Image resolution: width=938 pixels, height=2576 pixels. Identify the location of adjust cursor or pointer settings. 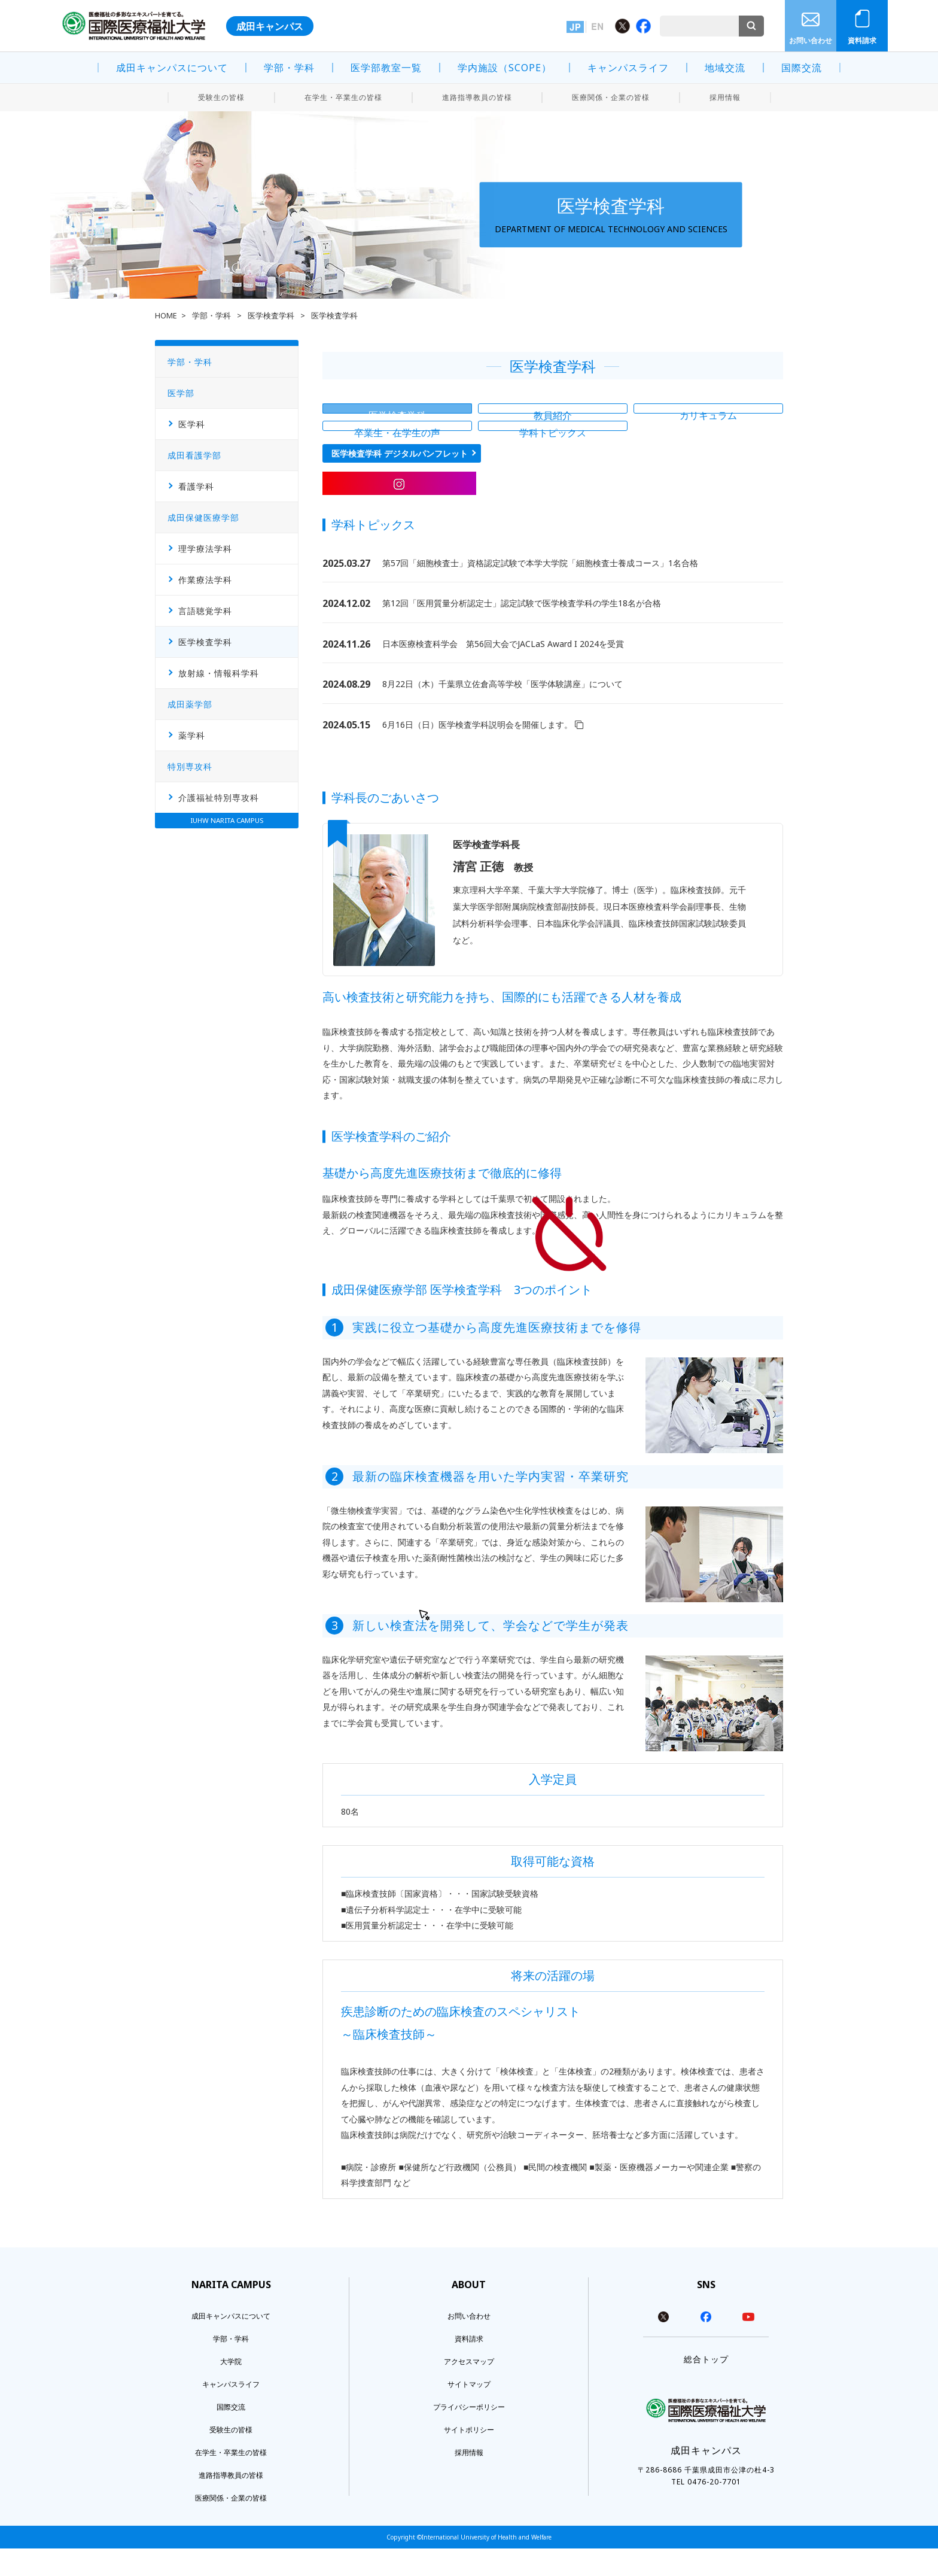
(424, 1614).